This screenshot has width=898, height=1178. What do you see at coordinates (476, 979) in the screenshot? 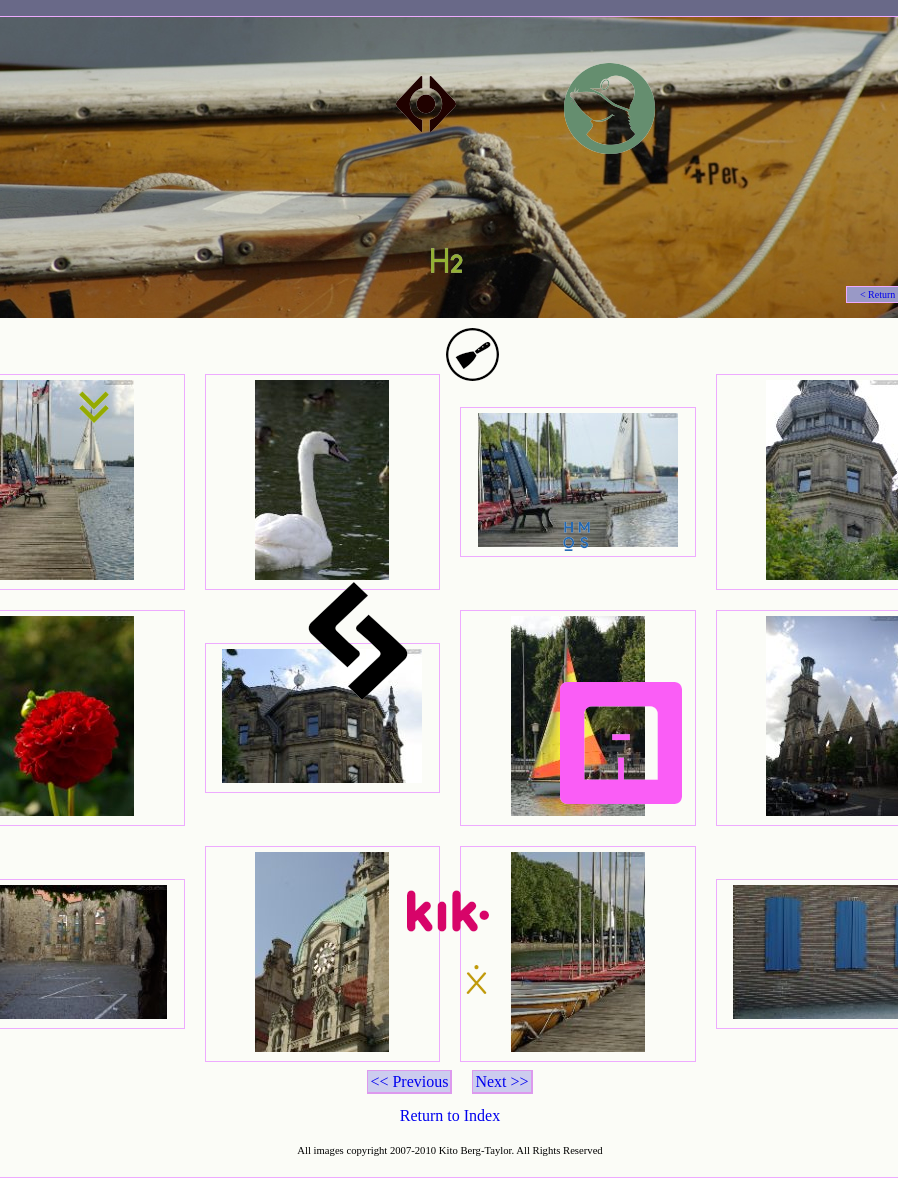
I see `launch Citrix workspace or virtual desktop` at bounding box center [476, 979].